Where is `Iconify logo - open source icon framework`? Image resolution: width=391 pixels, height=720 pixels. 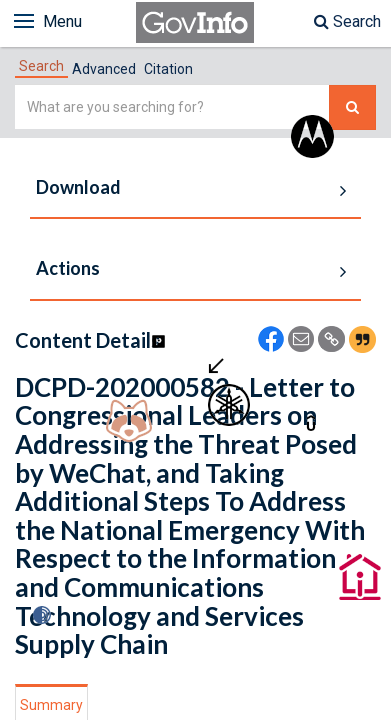
Iconify logo - open source icon framework is located at coordinates (360, 577).